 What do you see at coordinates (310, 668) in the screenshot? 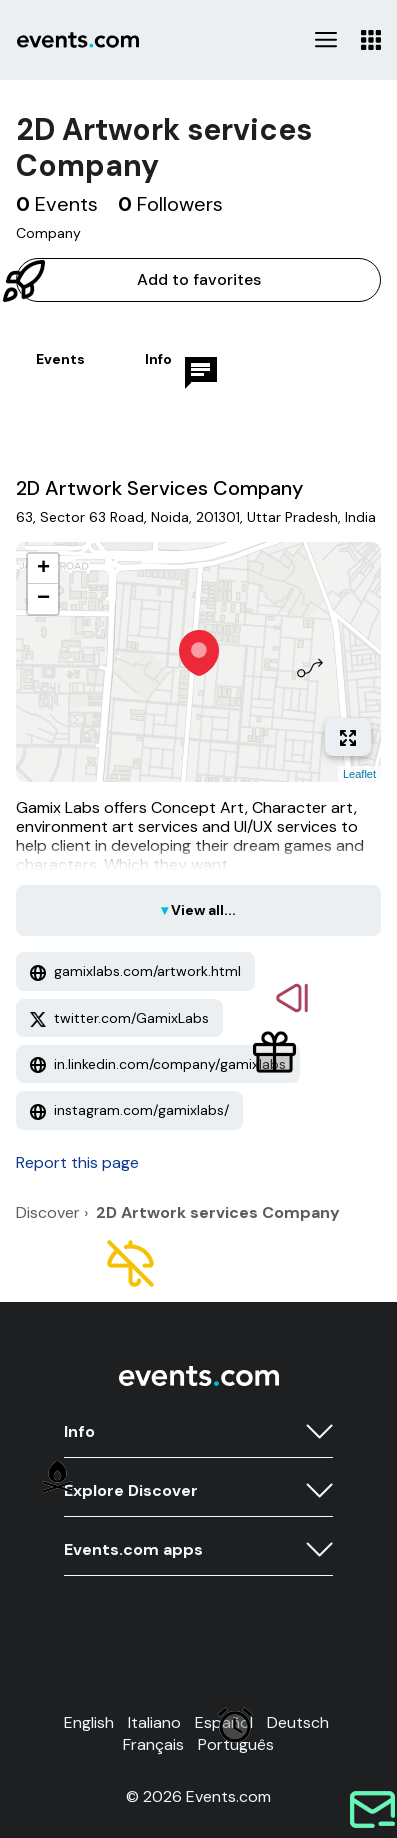
I see `indicates a workflow or process flow direction` at bounding box center [310, 668].